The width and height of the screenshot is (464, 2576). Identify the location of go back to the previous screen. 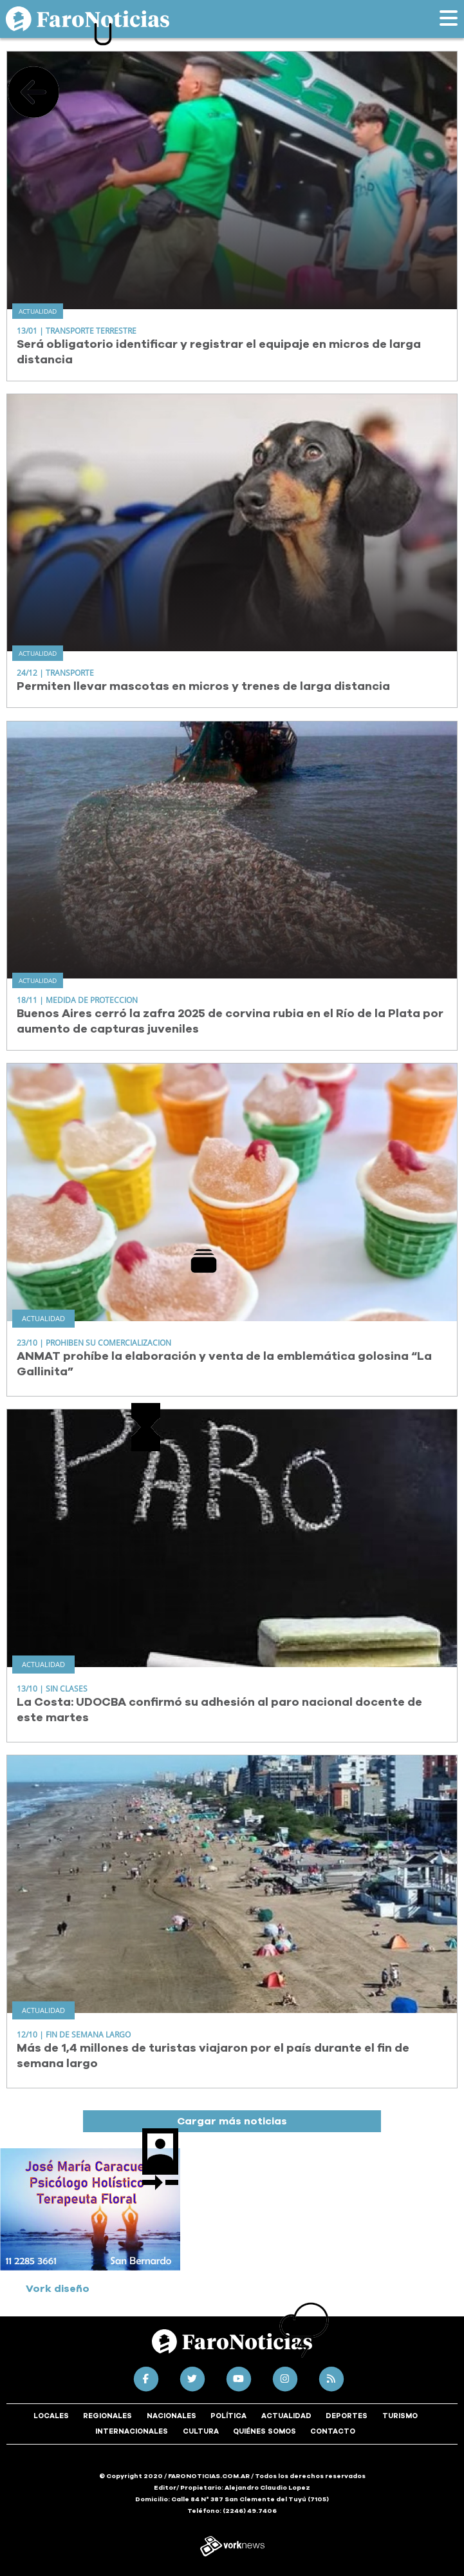
(33, 92).